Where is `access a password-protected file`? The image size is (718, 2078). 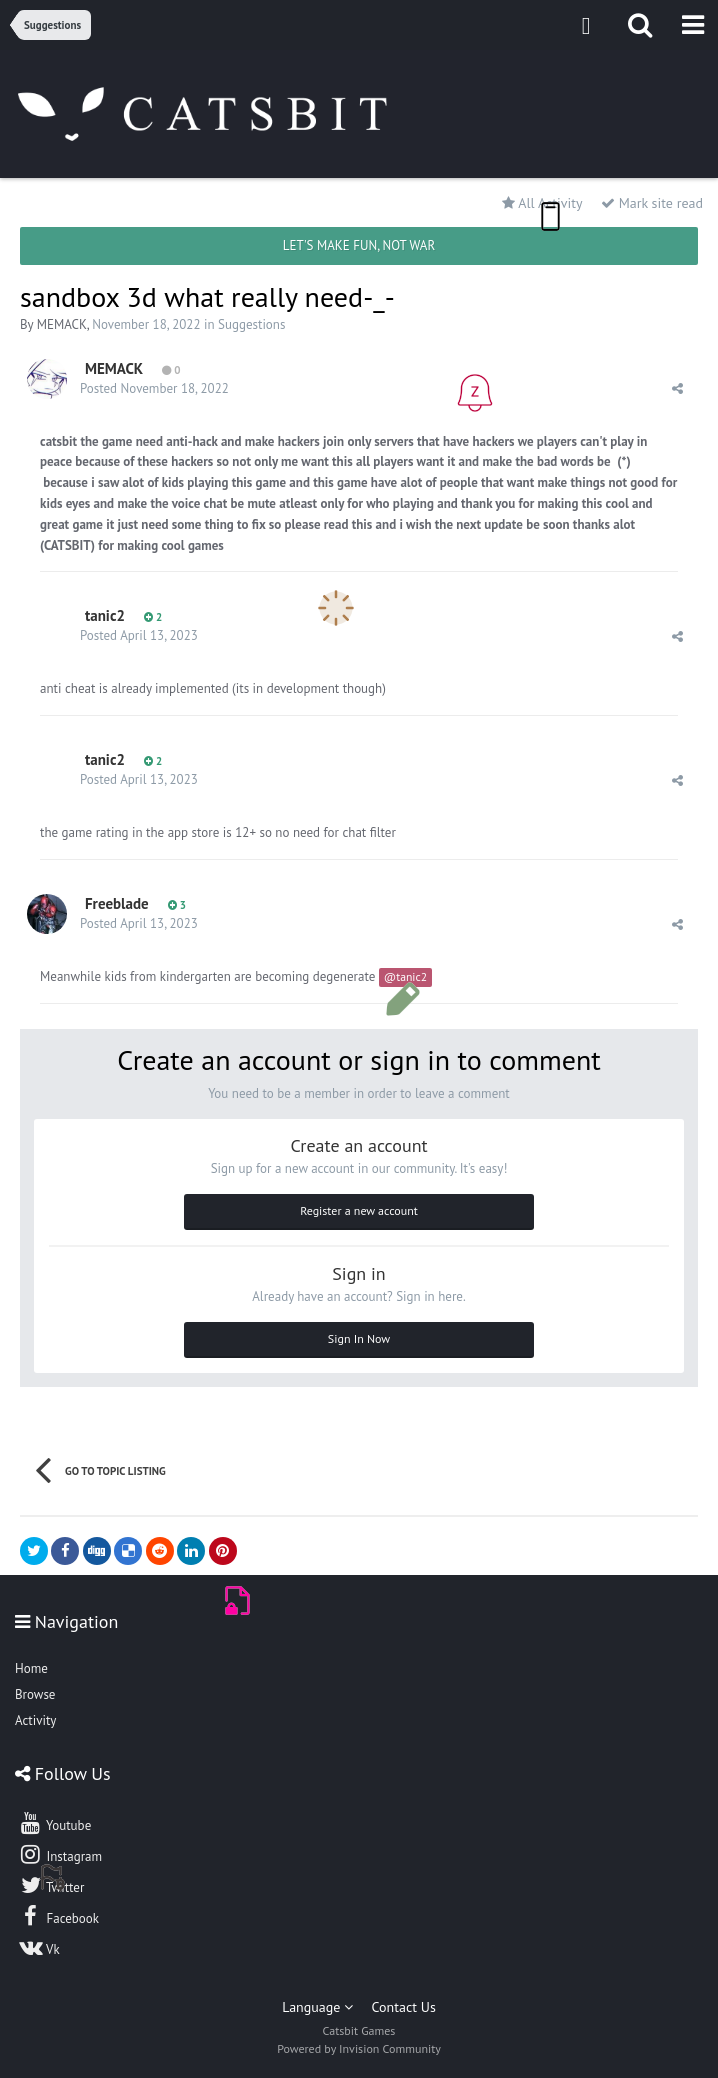
access a password-protected file is located at coordinates (237, 1600).